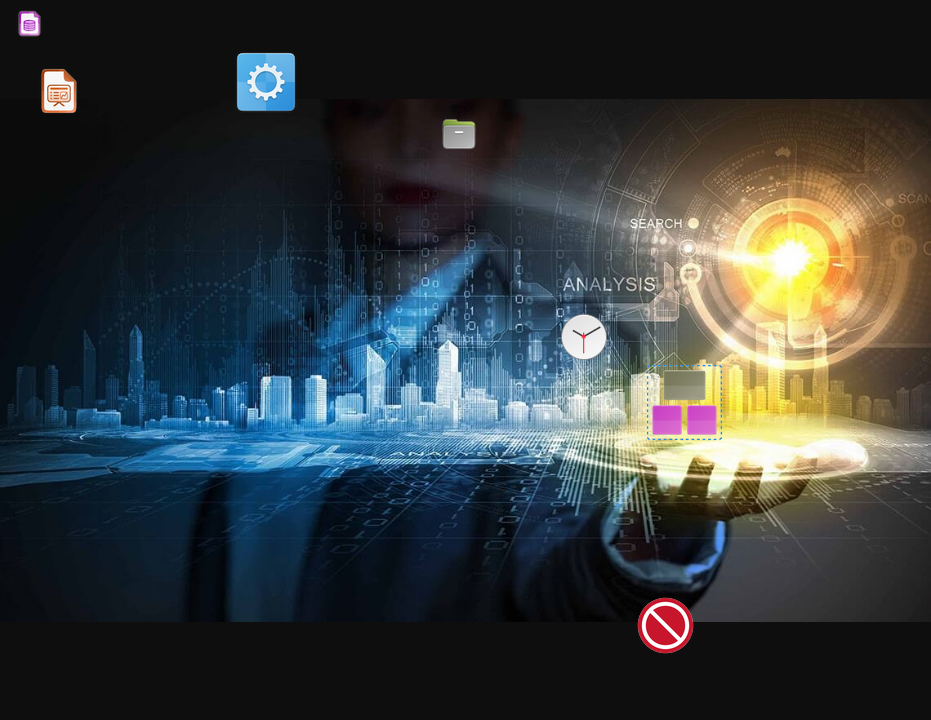 The width and height of the screenshot is (931, 720). What do you see at coordinates (59, 91) in the screenshot?
I see `open a presentation template file` at bounding box center [59, 91].